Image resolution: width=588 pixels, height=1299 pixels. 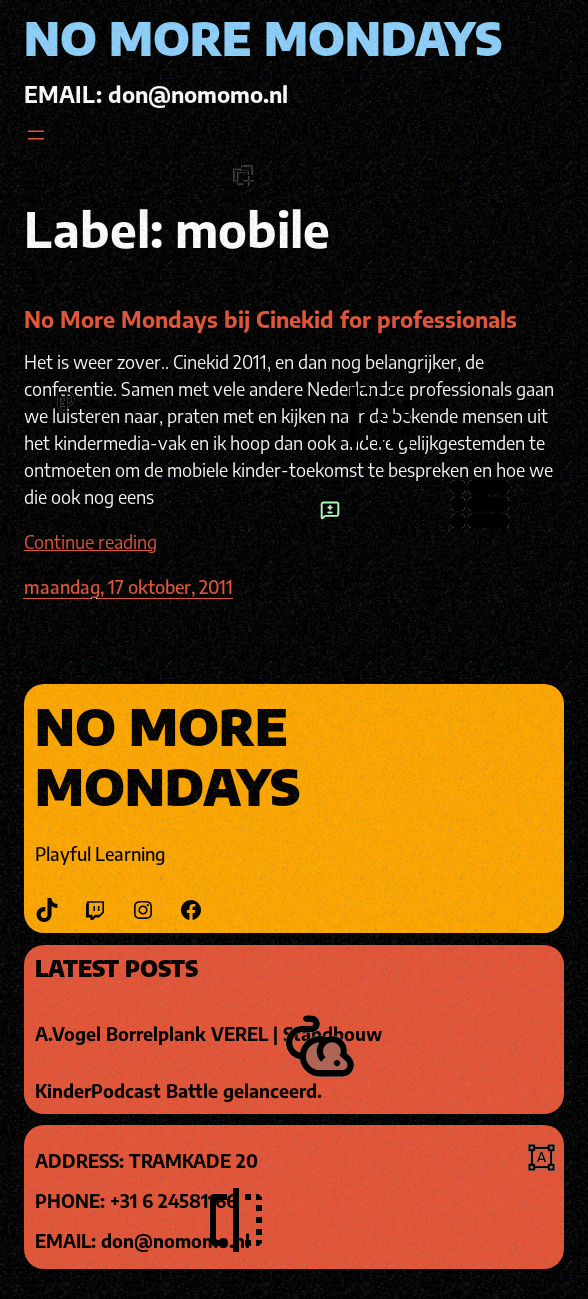 I want to click on compare or show differences between messages, so click(x=330, y=510).